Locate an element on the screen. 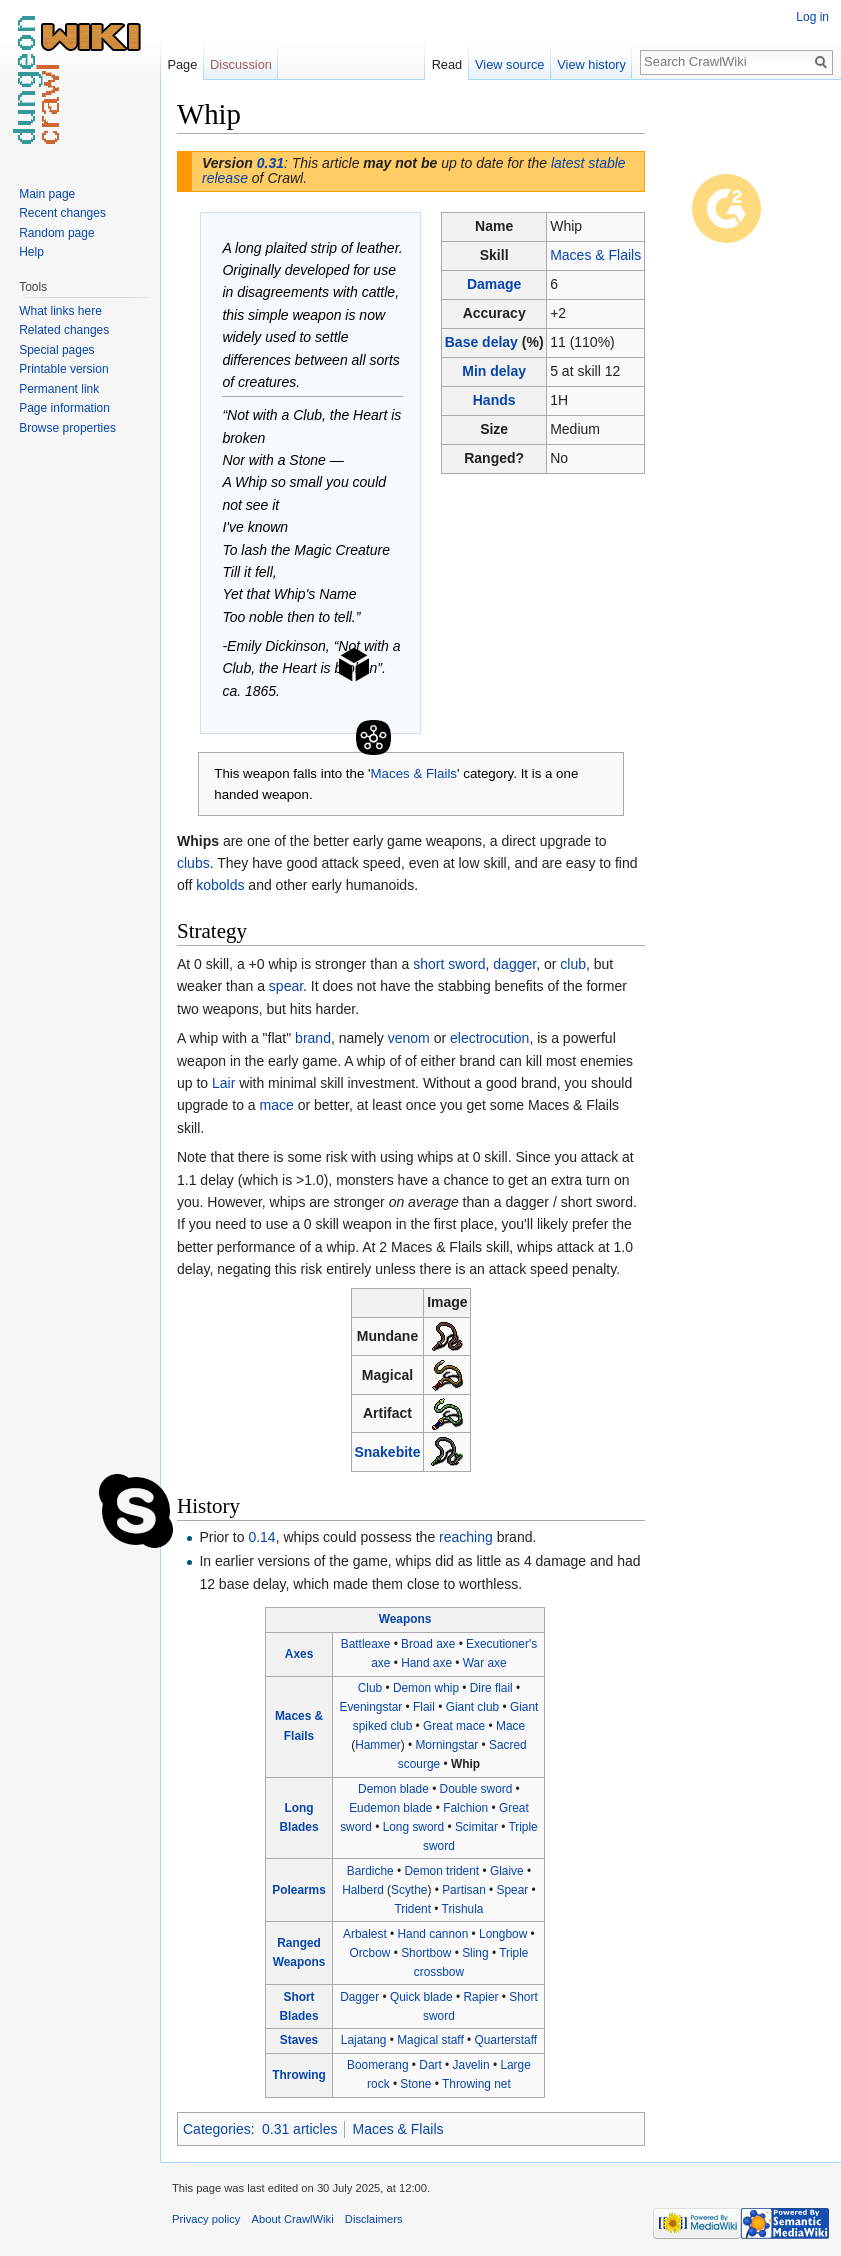 The width and height of the screenshot is (841, 2256). view G2 reviews and ratings is located at coordinates (726, 208).